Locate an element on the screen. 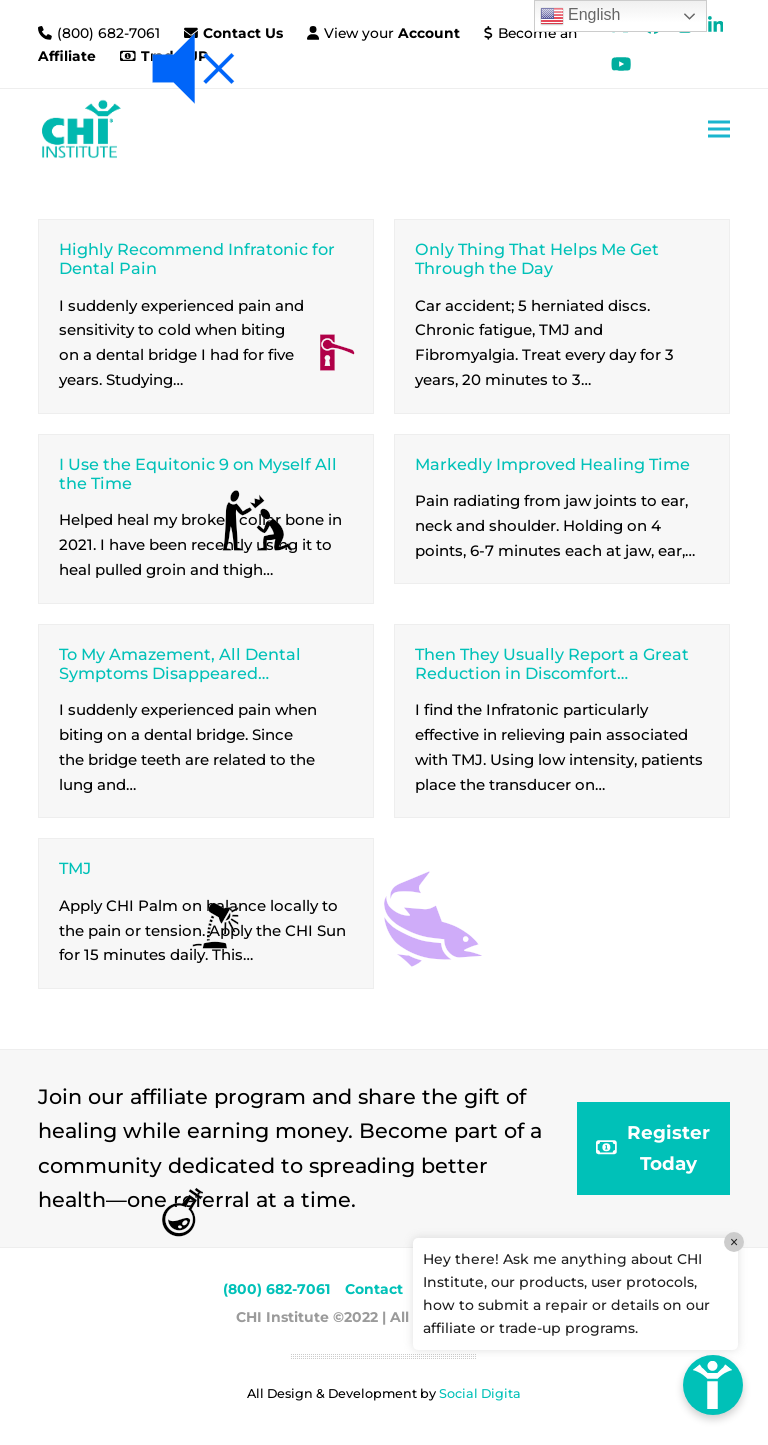  use a health or mana potion is located at coordinates (183, 1212).